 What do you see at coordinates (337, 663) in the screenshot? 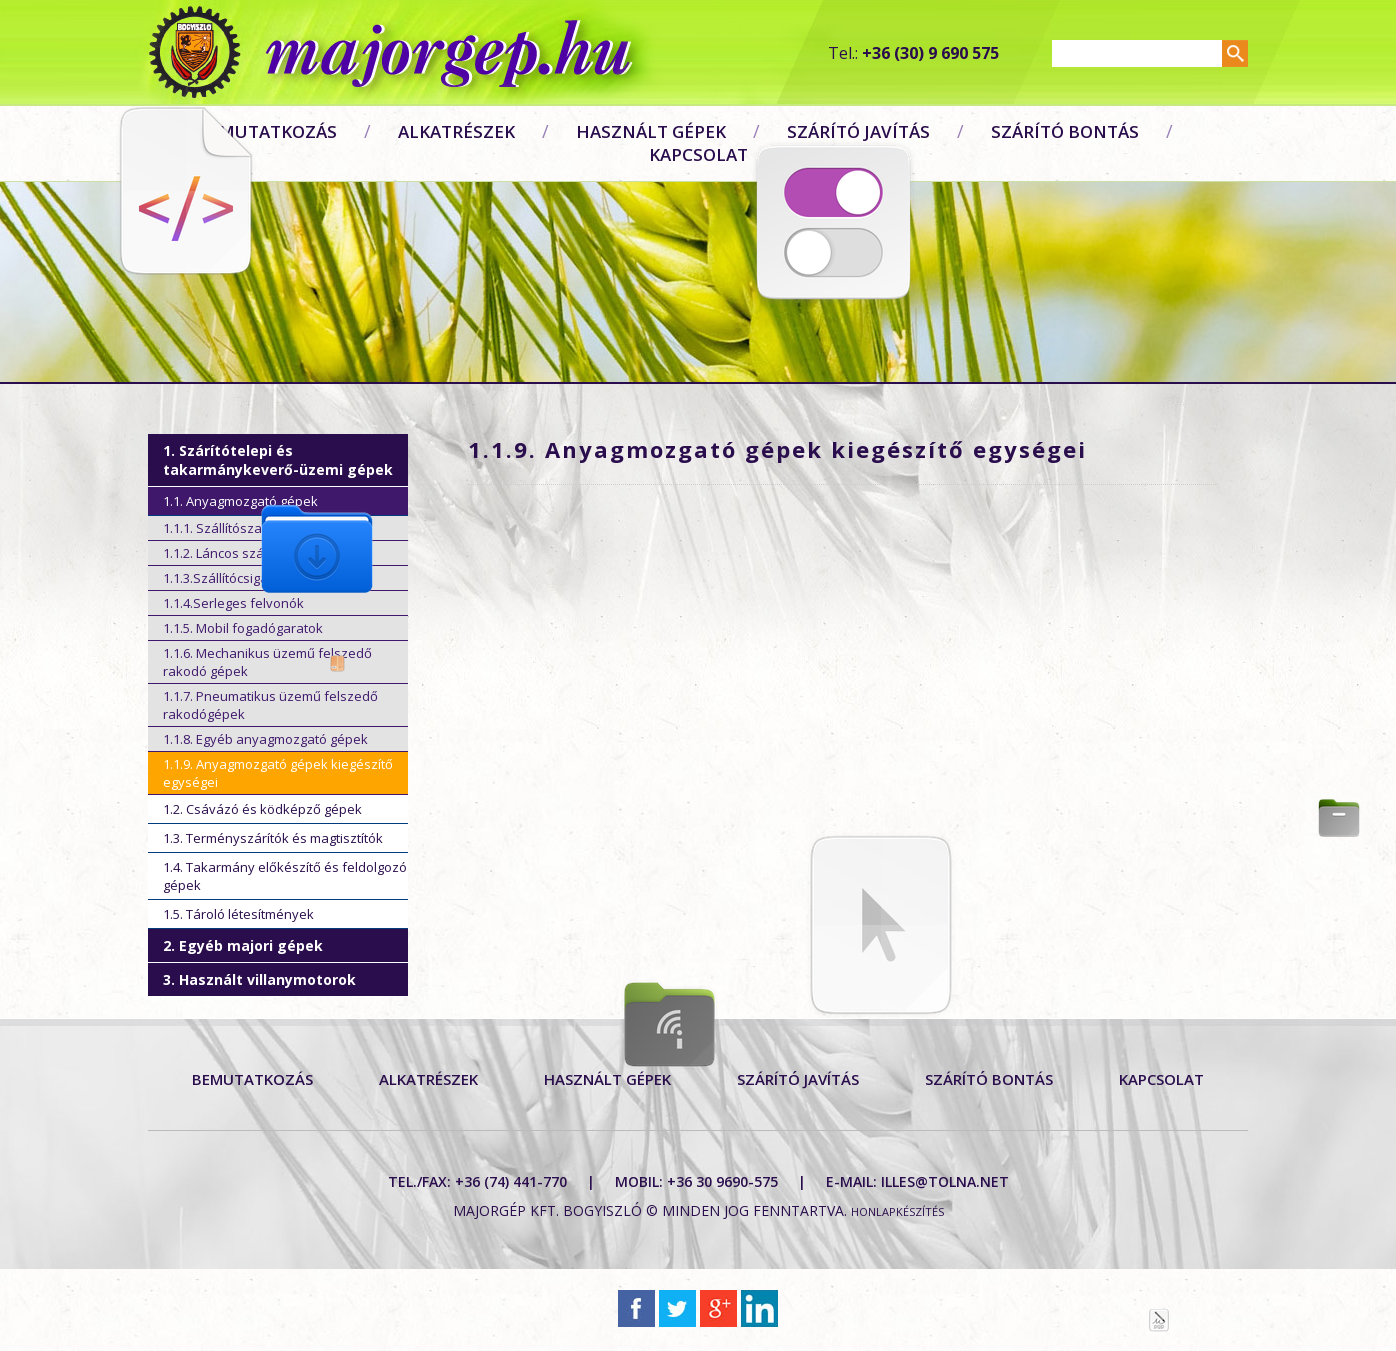
I see `a package or archive file type` at bounding box center [337, 663].